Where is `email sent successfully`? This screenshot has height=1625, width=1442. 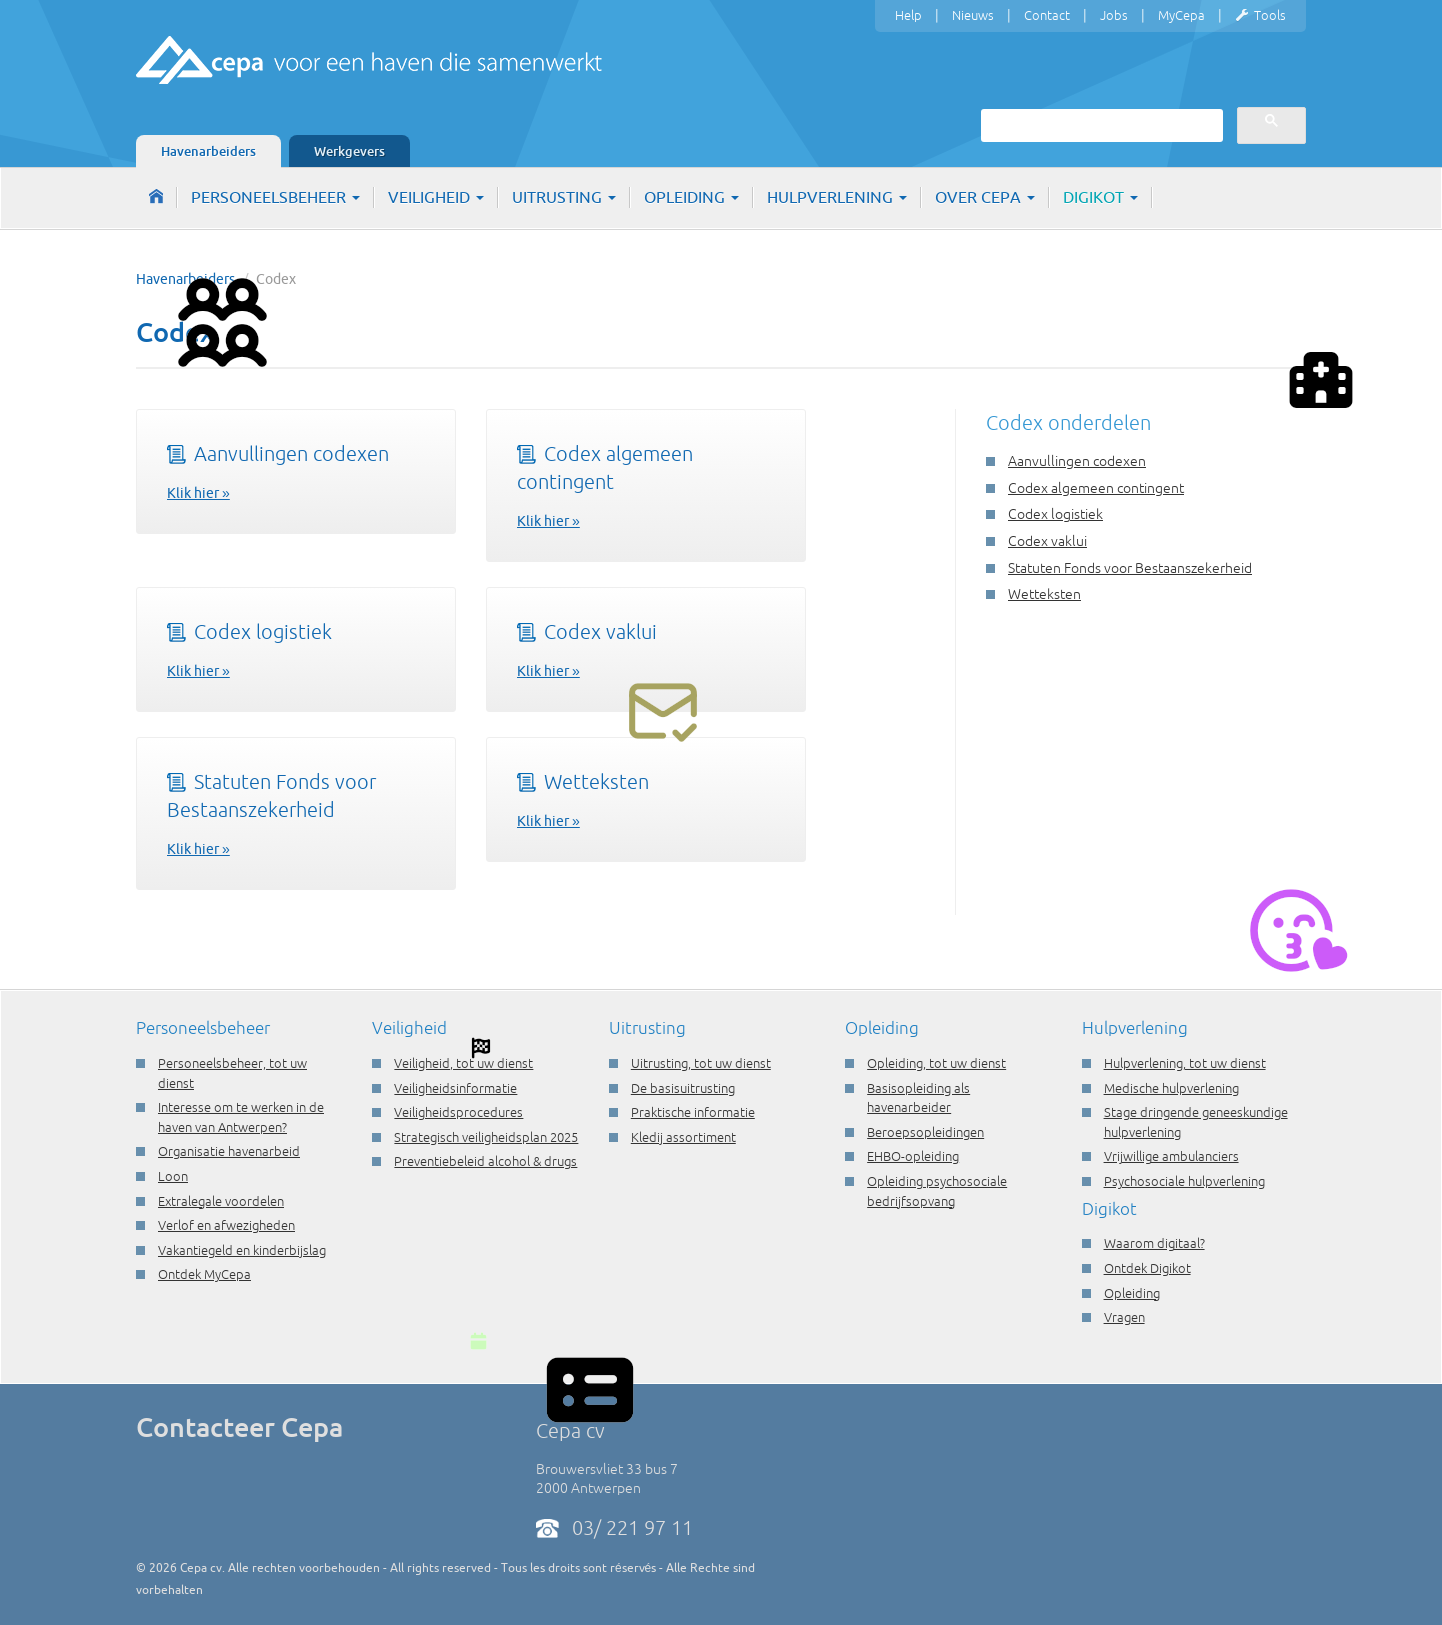 email sent successfully is located at coordinates (663, 711).